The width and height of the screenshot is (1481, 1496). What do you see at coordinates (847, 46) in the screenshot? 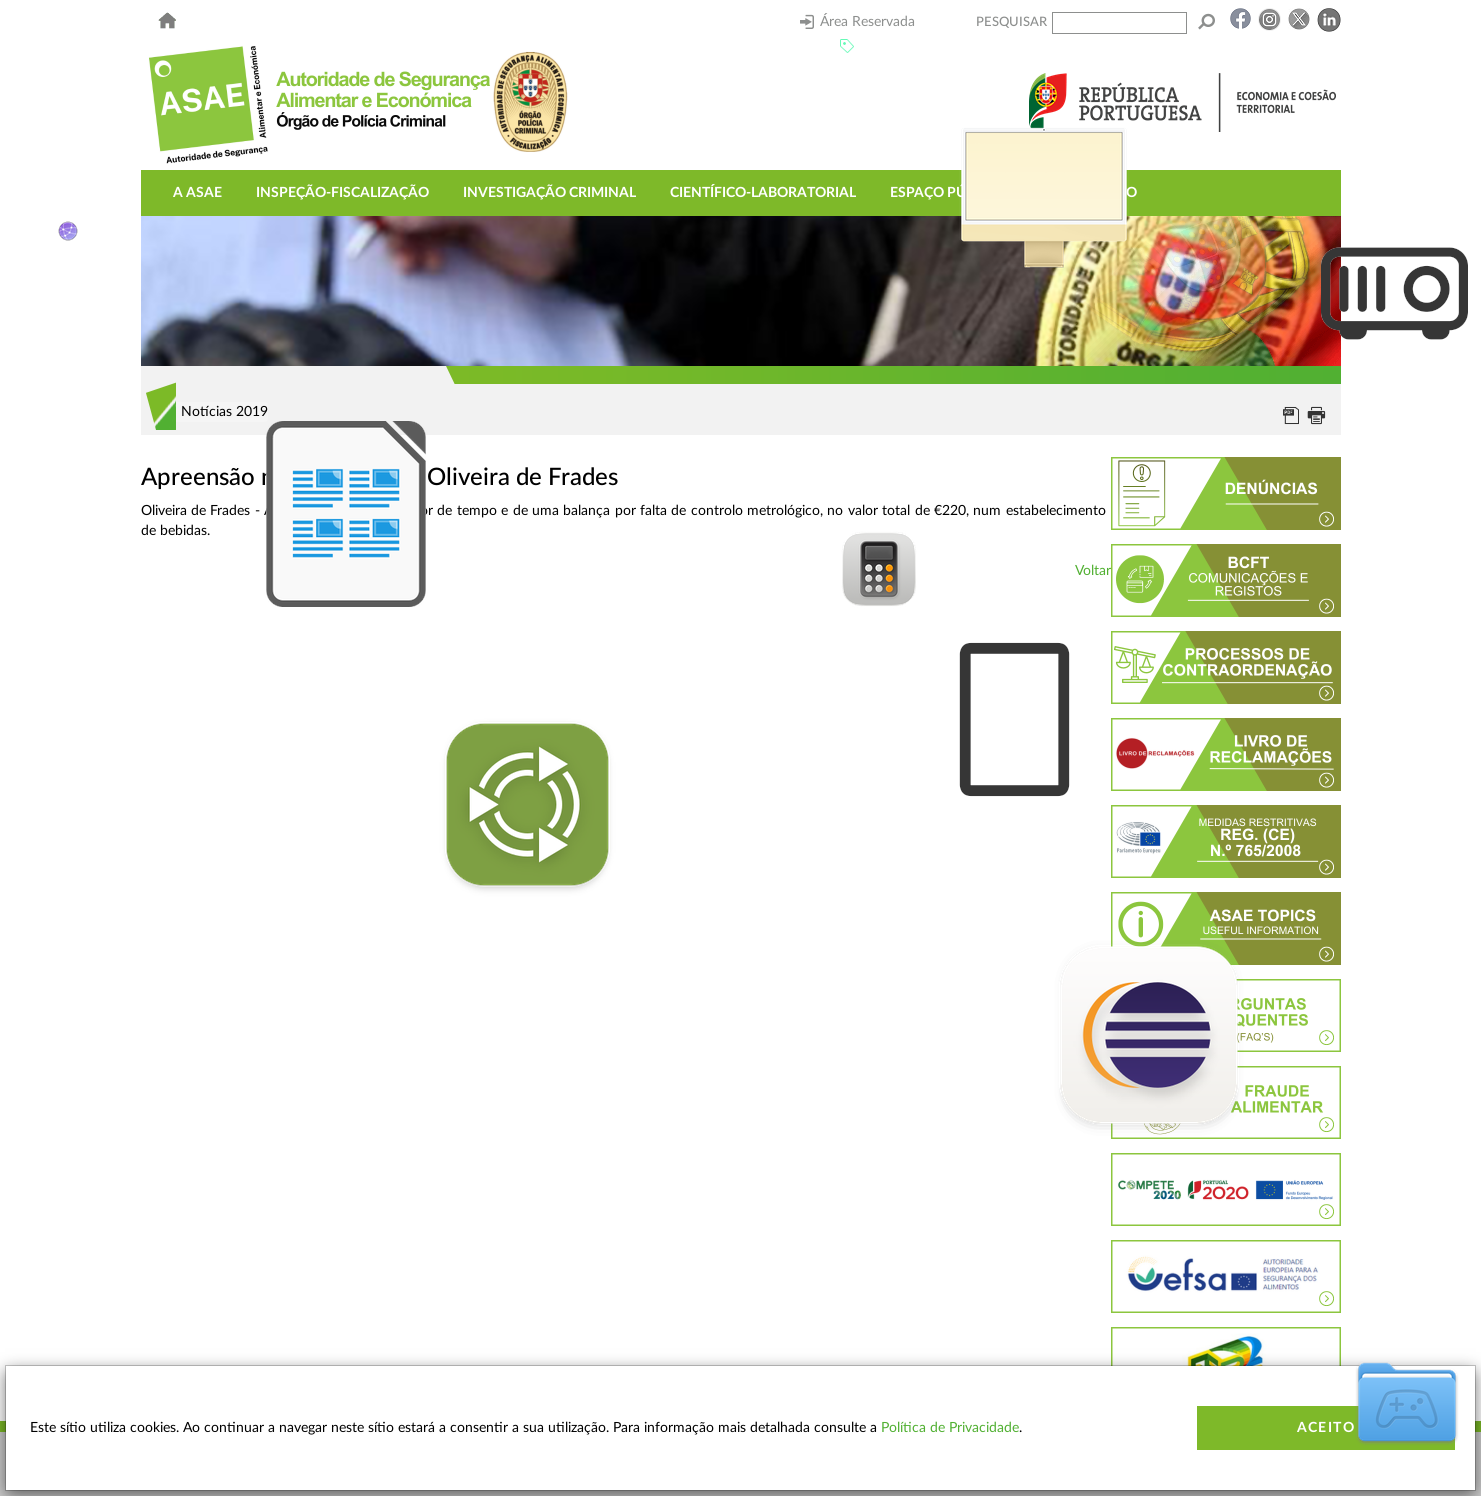
I see `add or edit tags for music tracks` at bounding box center [847, 46].